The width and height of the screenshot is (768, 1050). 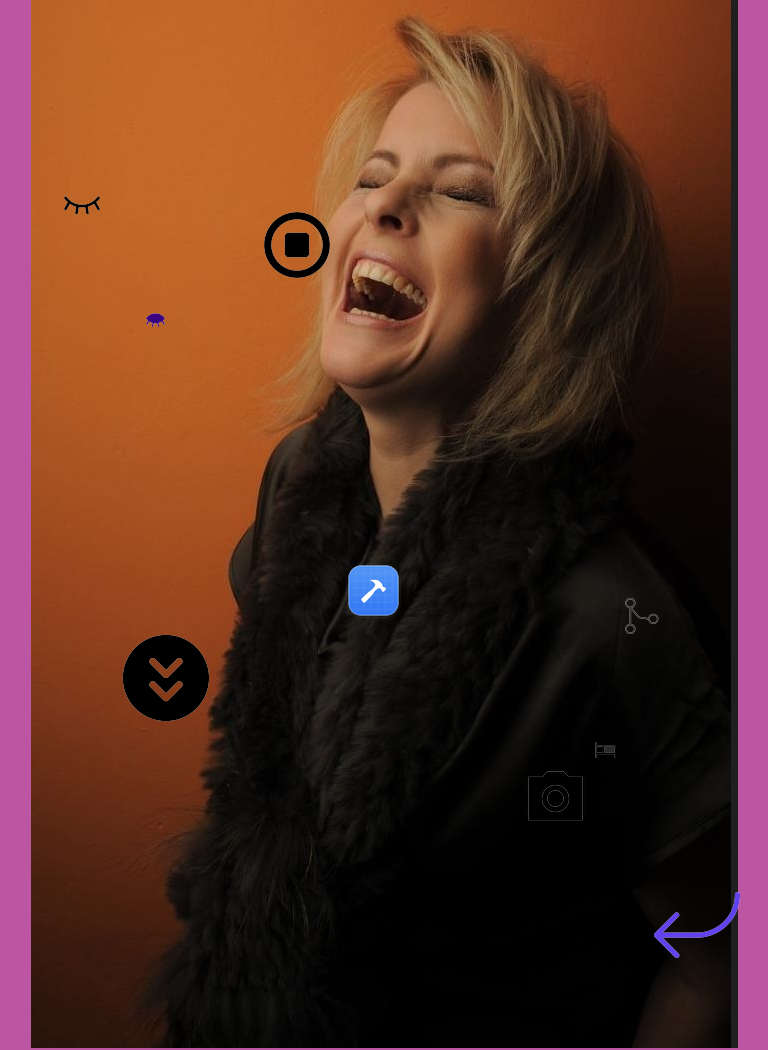 I want to click on view hotel or accommodation options, so click(x=605, y=750).